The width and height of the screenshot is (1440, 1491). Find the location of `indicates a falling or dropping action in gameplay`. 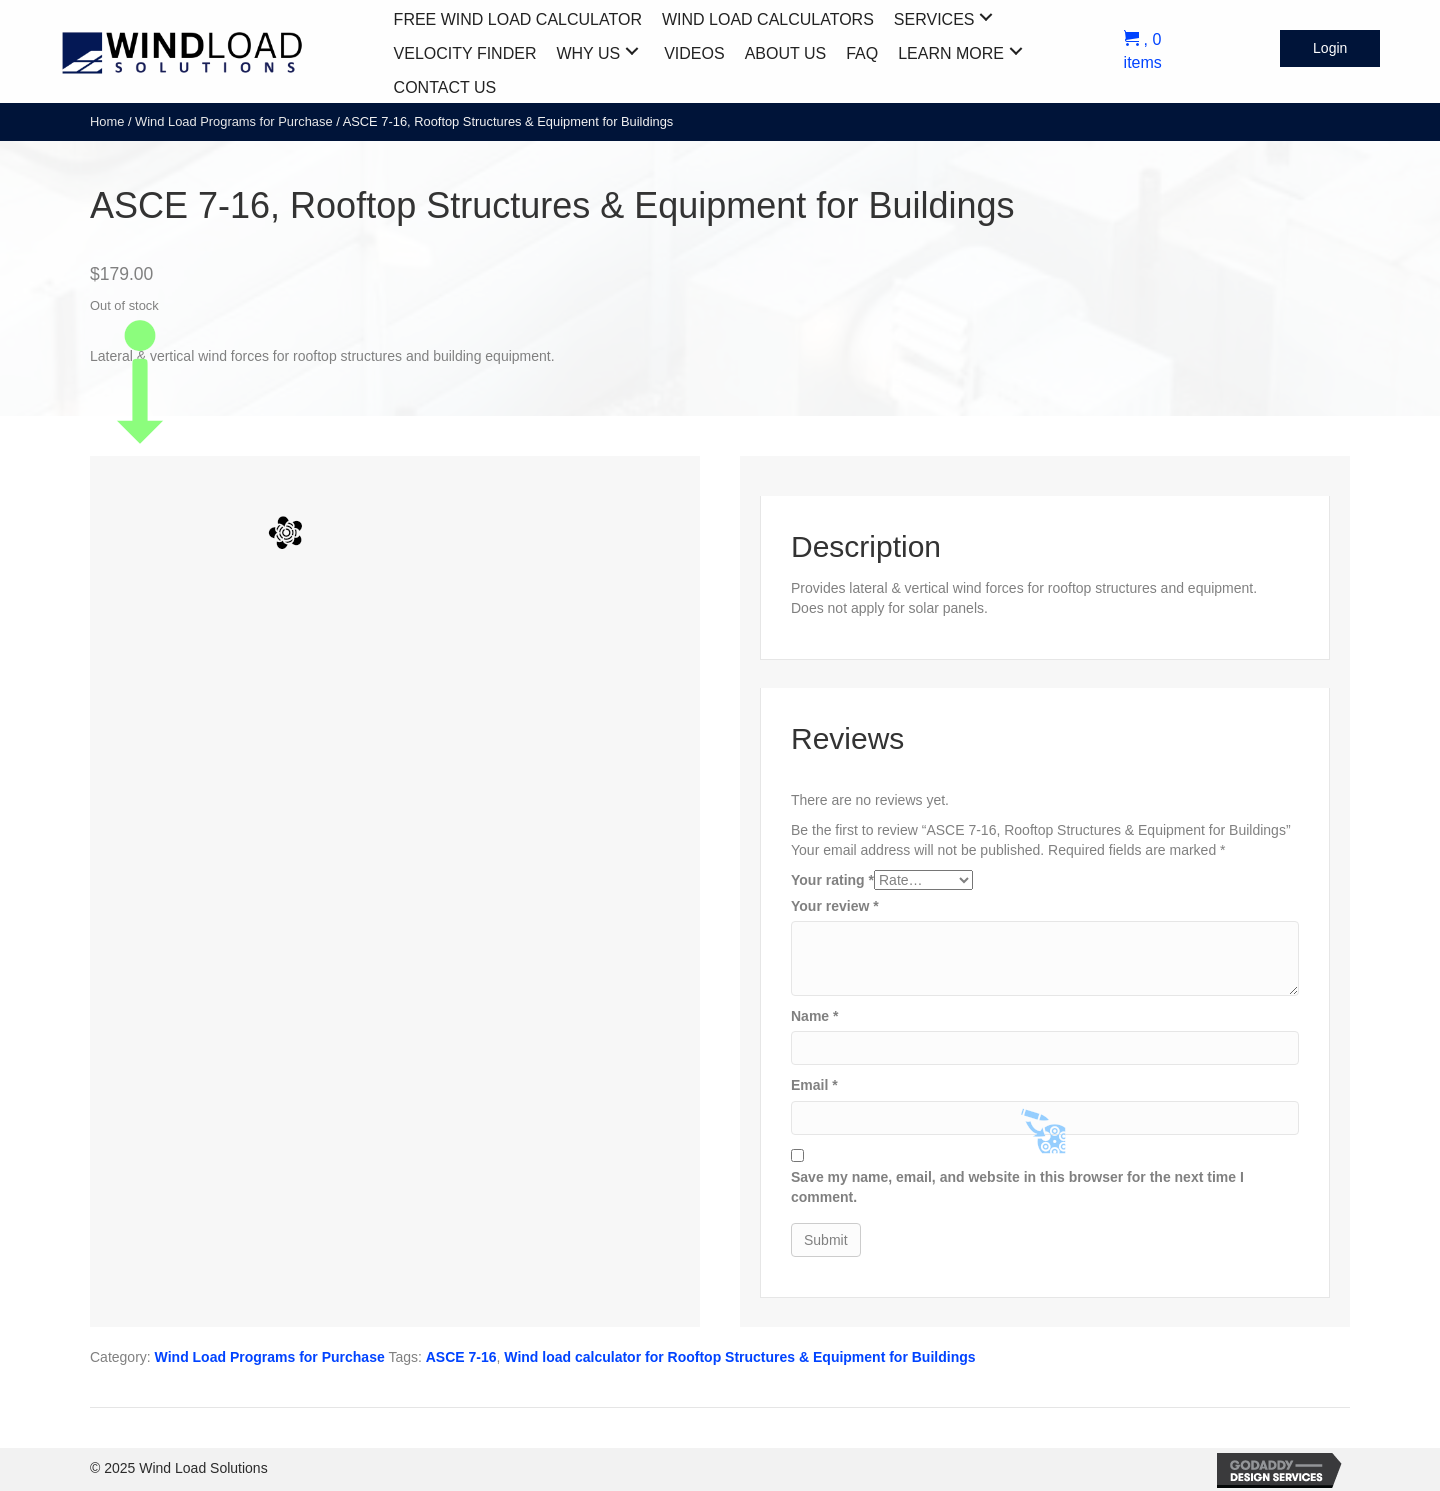

indicates a falling or dropping action in gameplay is located at coordinates (140, 382).